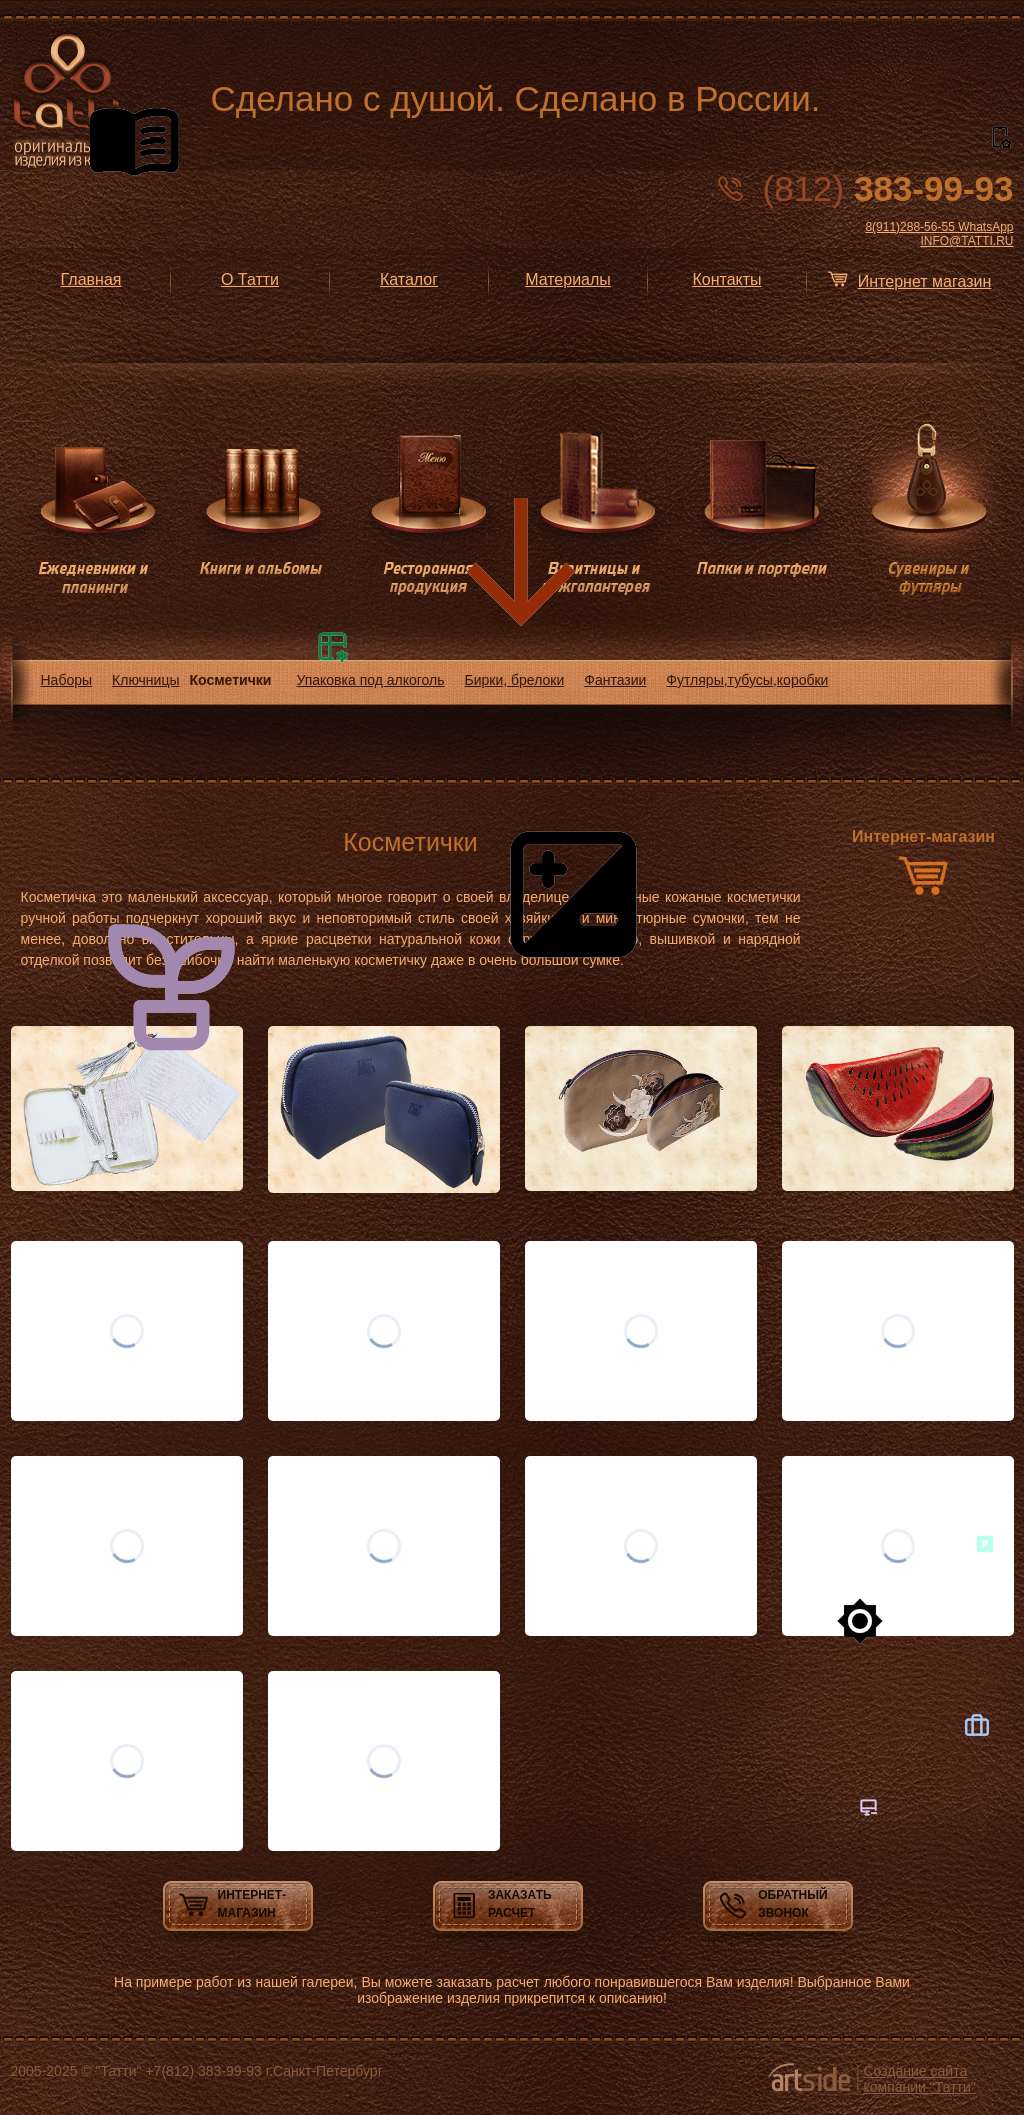  What do you see at coordinates (985, 1544) in the screenshot?
I see `parking location or availability` at bounding box center [985, 1544].